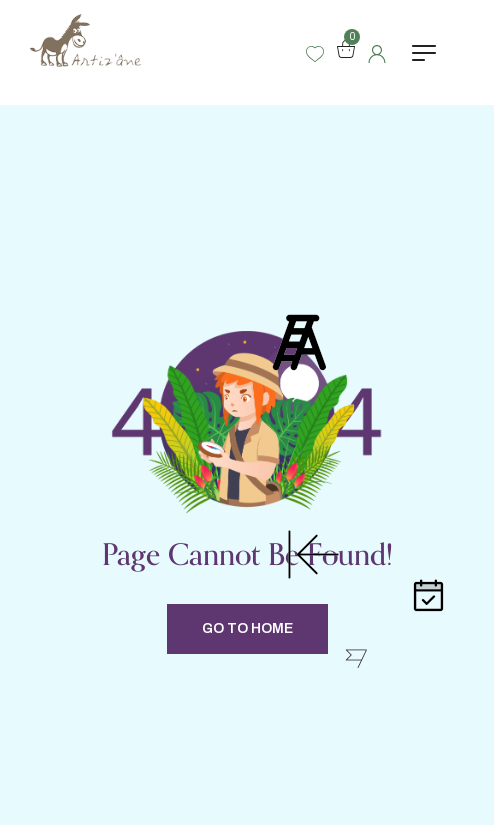 This screenshot has height=825, width=494. I want to click on navigate to the beginning or first item, so click(312, 554).